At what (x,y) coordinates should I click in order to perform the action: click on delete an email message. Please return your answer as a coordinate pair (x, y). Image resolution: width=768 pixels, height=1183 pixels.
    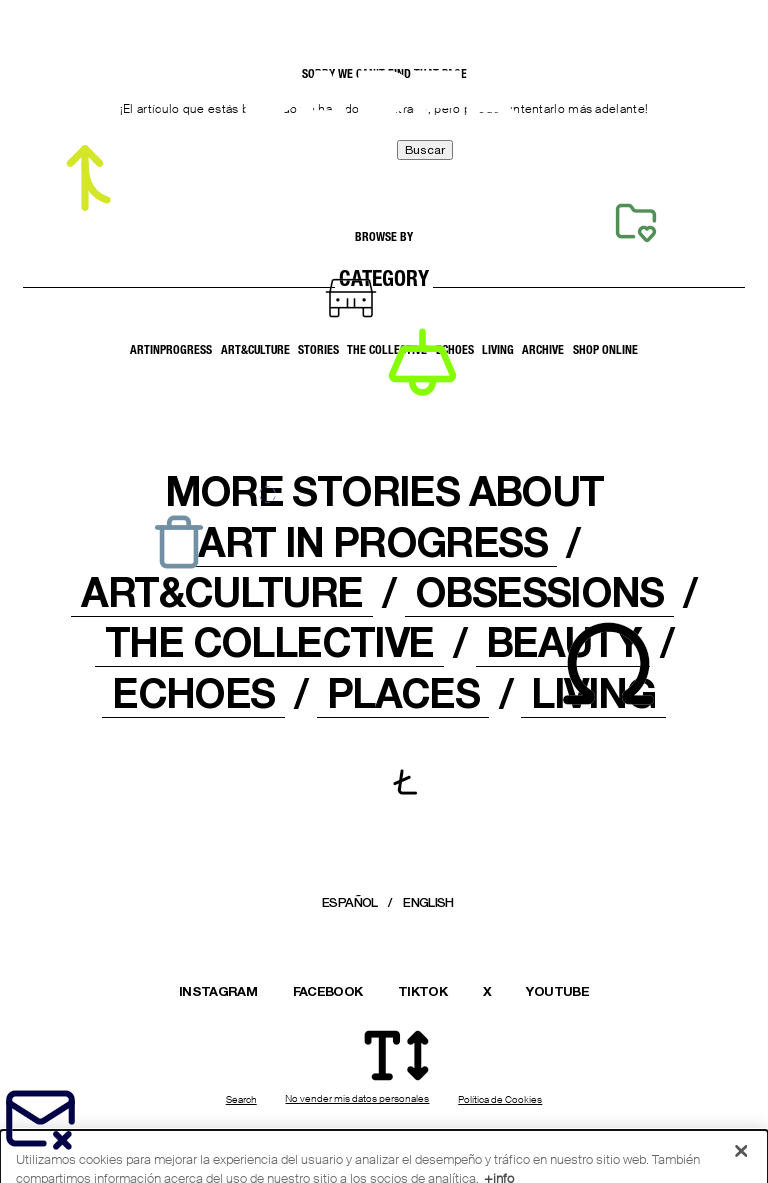
    Looking at the image, I should click on (40, 1118).